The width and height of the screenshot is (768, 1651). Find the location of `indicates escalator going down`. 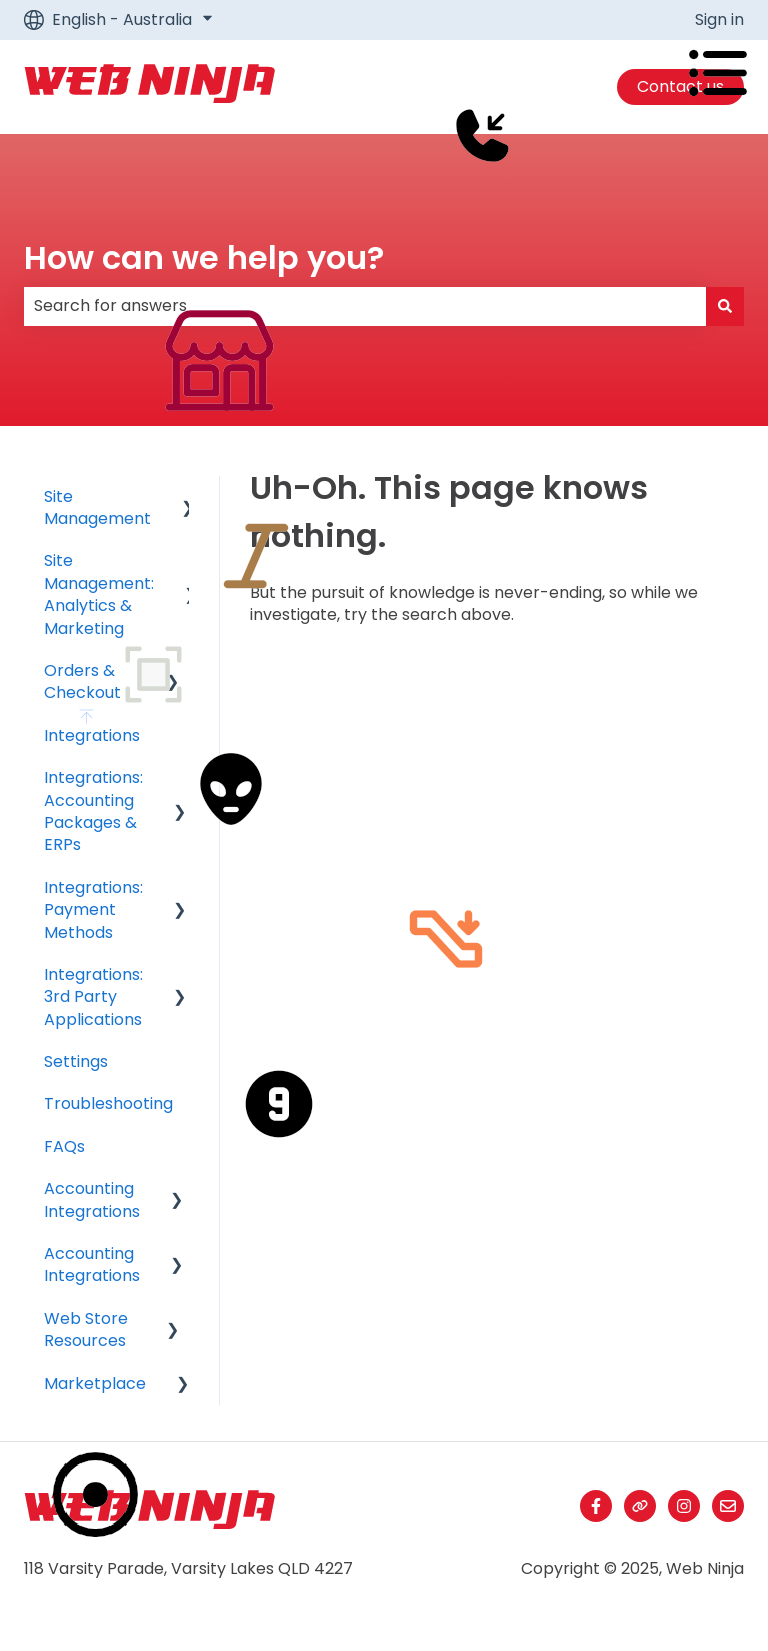

indicates escalator going down is located at coordinates (446, 939).